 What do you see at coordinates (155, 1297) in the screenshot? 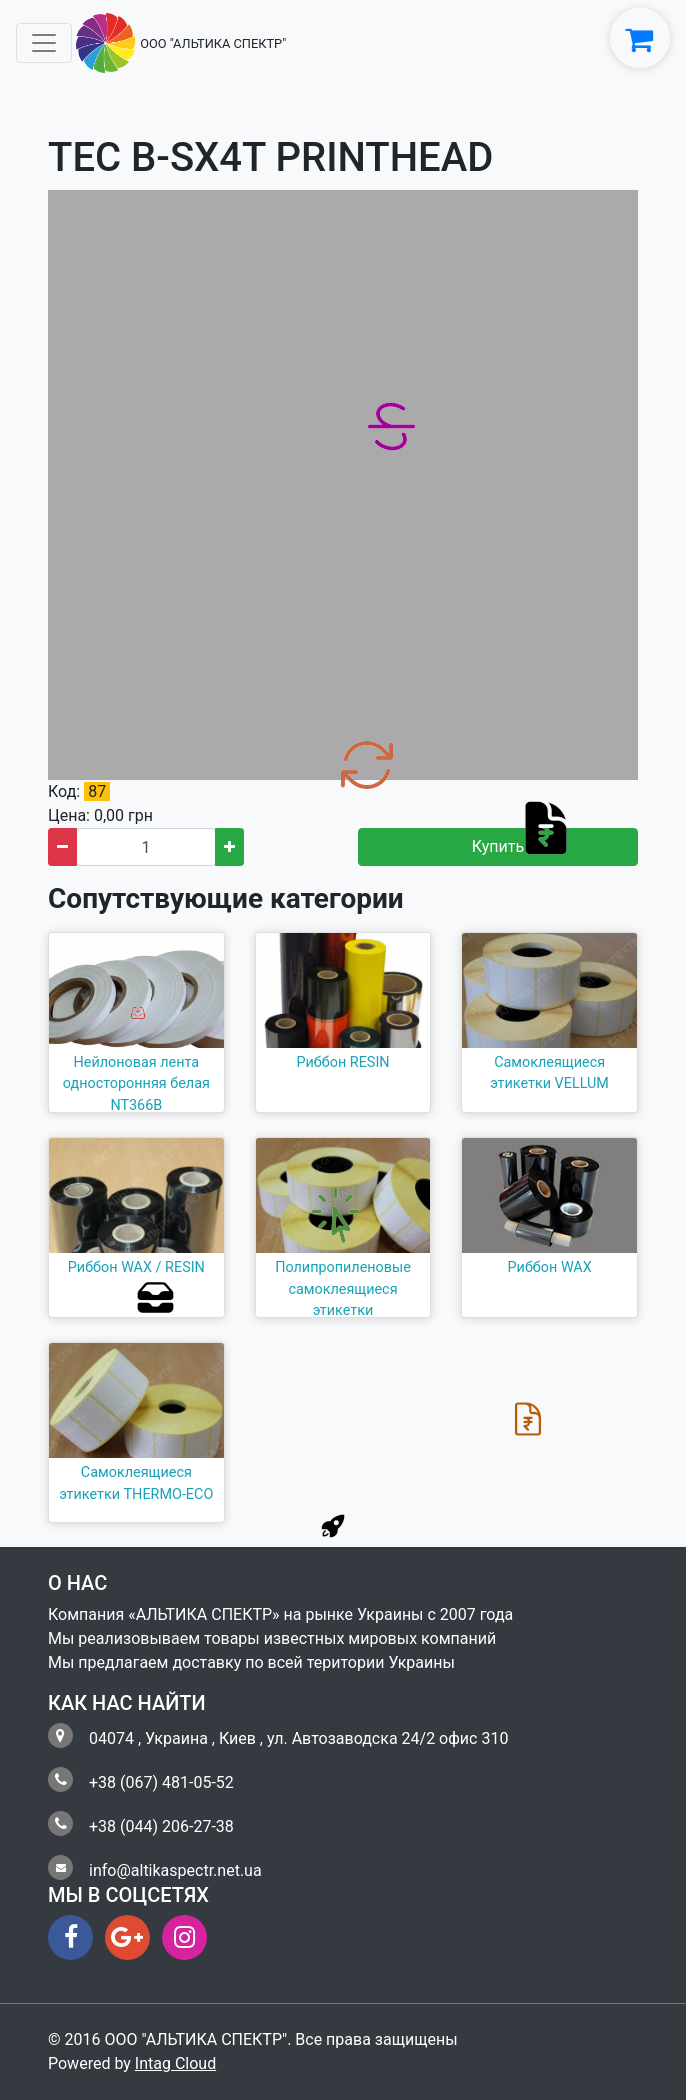
I see `view all inbox messages` at bounding box center [155, 1297].